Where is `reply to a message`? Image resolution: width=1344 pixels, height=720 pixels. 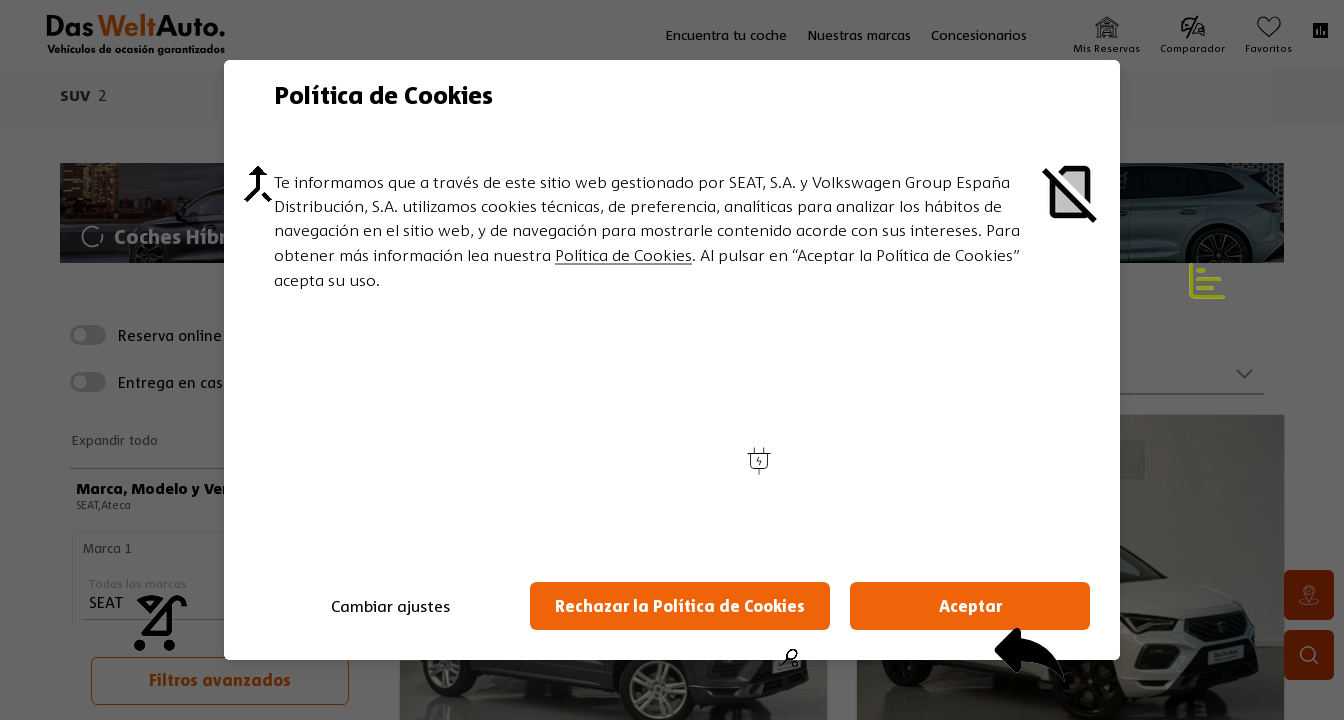
reply to a message is located at coordinates (1029, 650).